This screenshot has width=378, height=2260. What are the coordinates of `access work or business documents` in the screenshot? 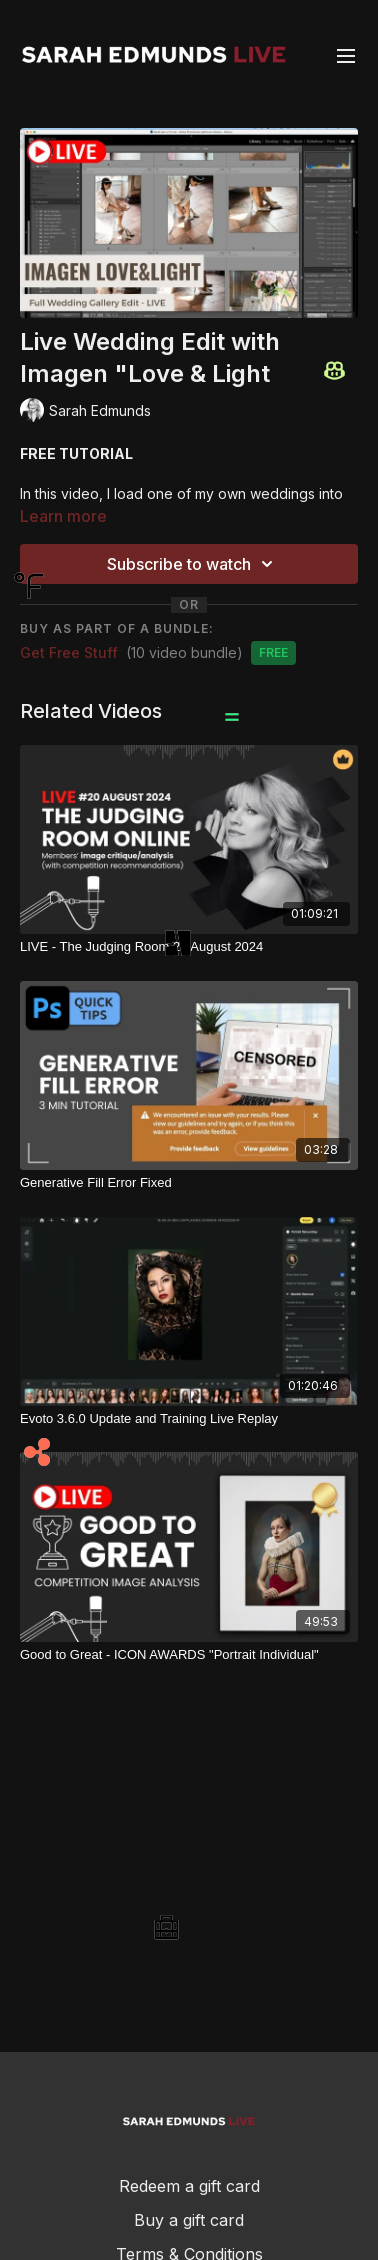 It's located at (166, 1928).